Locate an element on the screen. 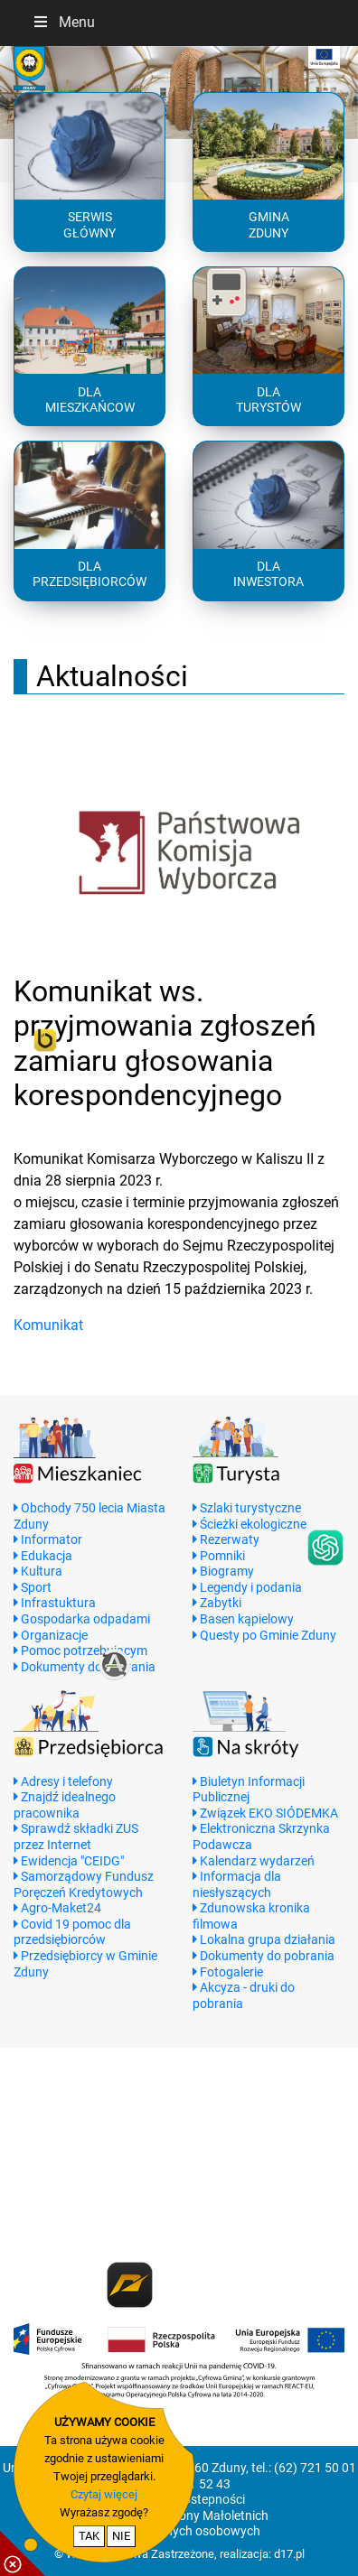 The width and height of the screenshot is (358, 2576). open the software updater application is located at coordinates (114, 1664).